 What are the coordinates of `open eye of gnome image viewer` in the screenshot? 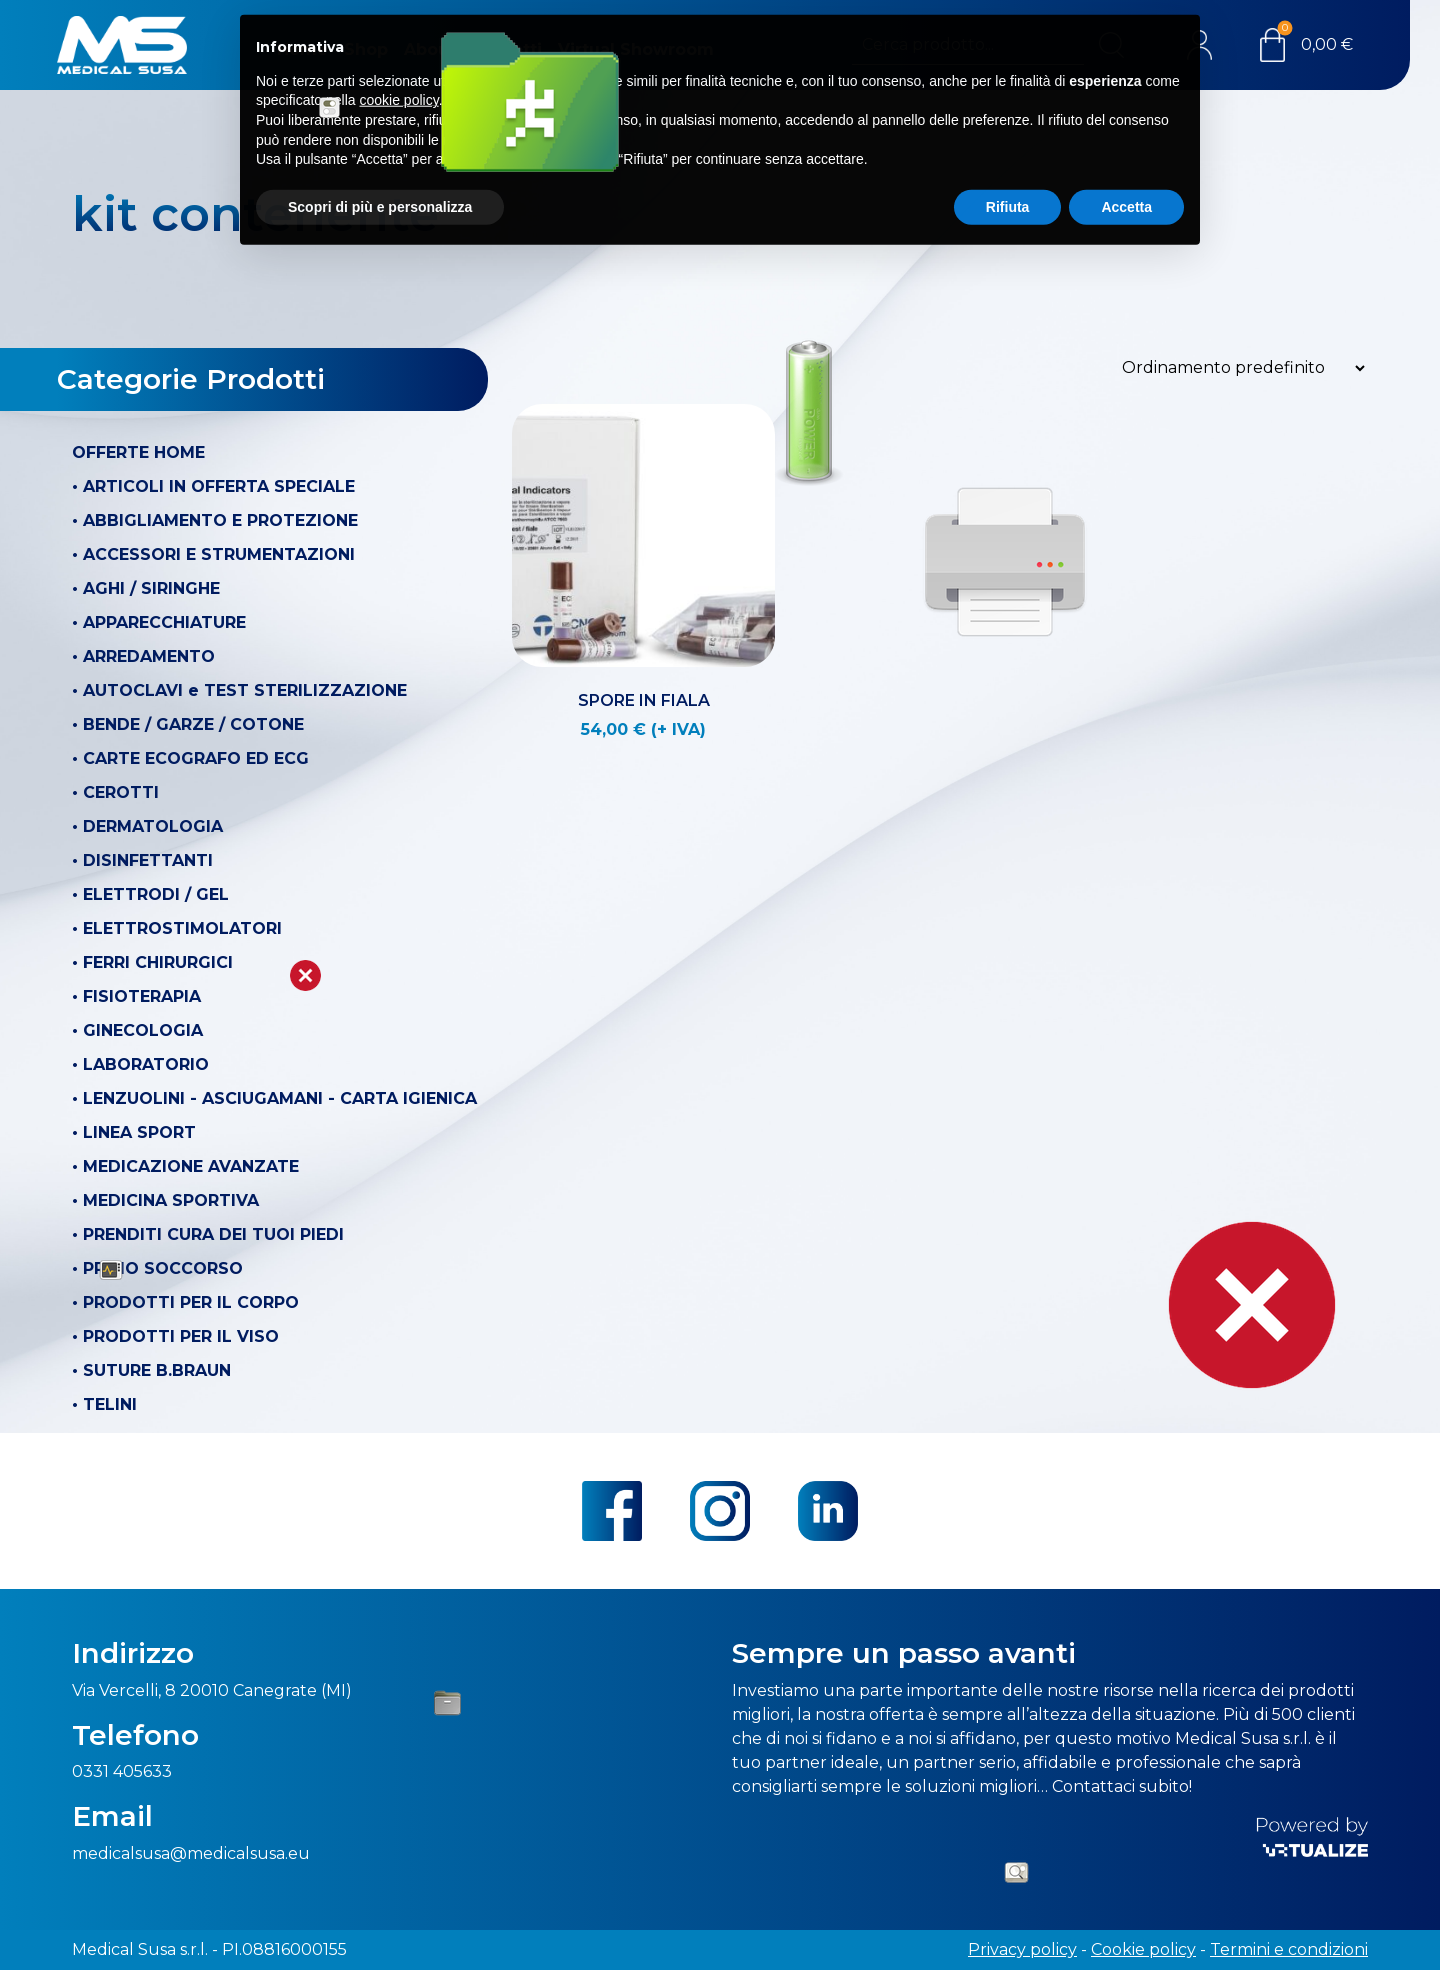 It's located at (1016, 1872).